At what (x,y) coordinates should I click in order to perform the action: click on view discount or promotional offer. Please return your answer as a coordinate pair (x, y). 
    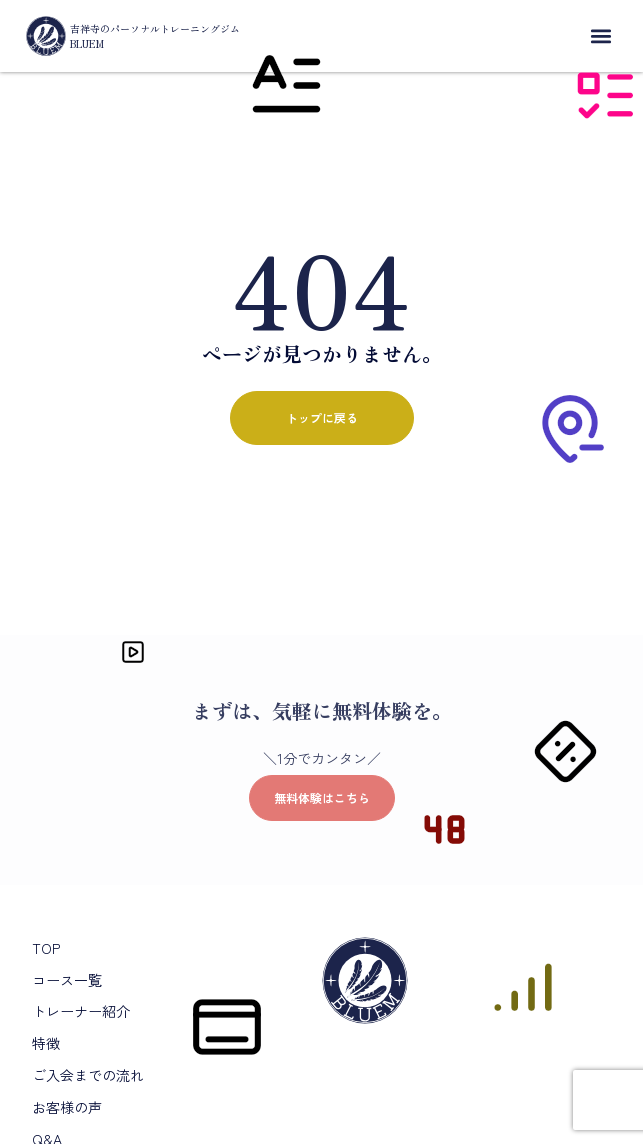
    Looking at the image, I should click on (565, 751).